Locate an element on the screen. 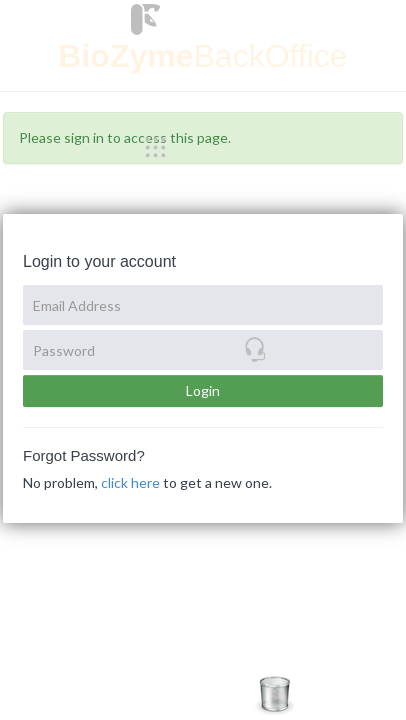 This screenshot has width=406, height=720. switch to grid view layout is located at coordinates (155, 147).